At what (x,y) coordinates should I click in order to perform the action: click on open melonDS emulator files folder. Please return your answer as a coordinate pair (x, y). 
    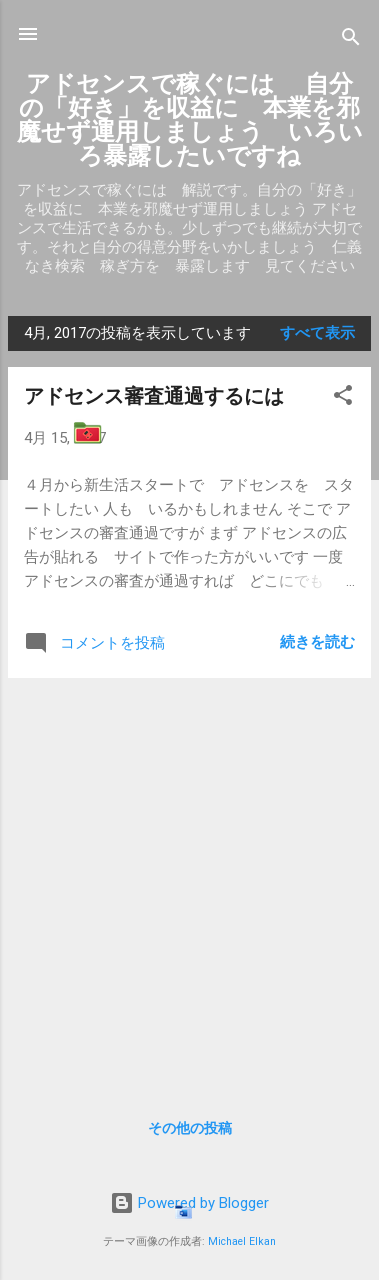
    Looking at the image, I should click on (87, 433).